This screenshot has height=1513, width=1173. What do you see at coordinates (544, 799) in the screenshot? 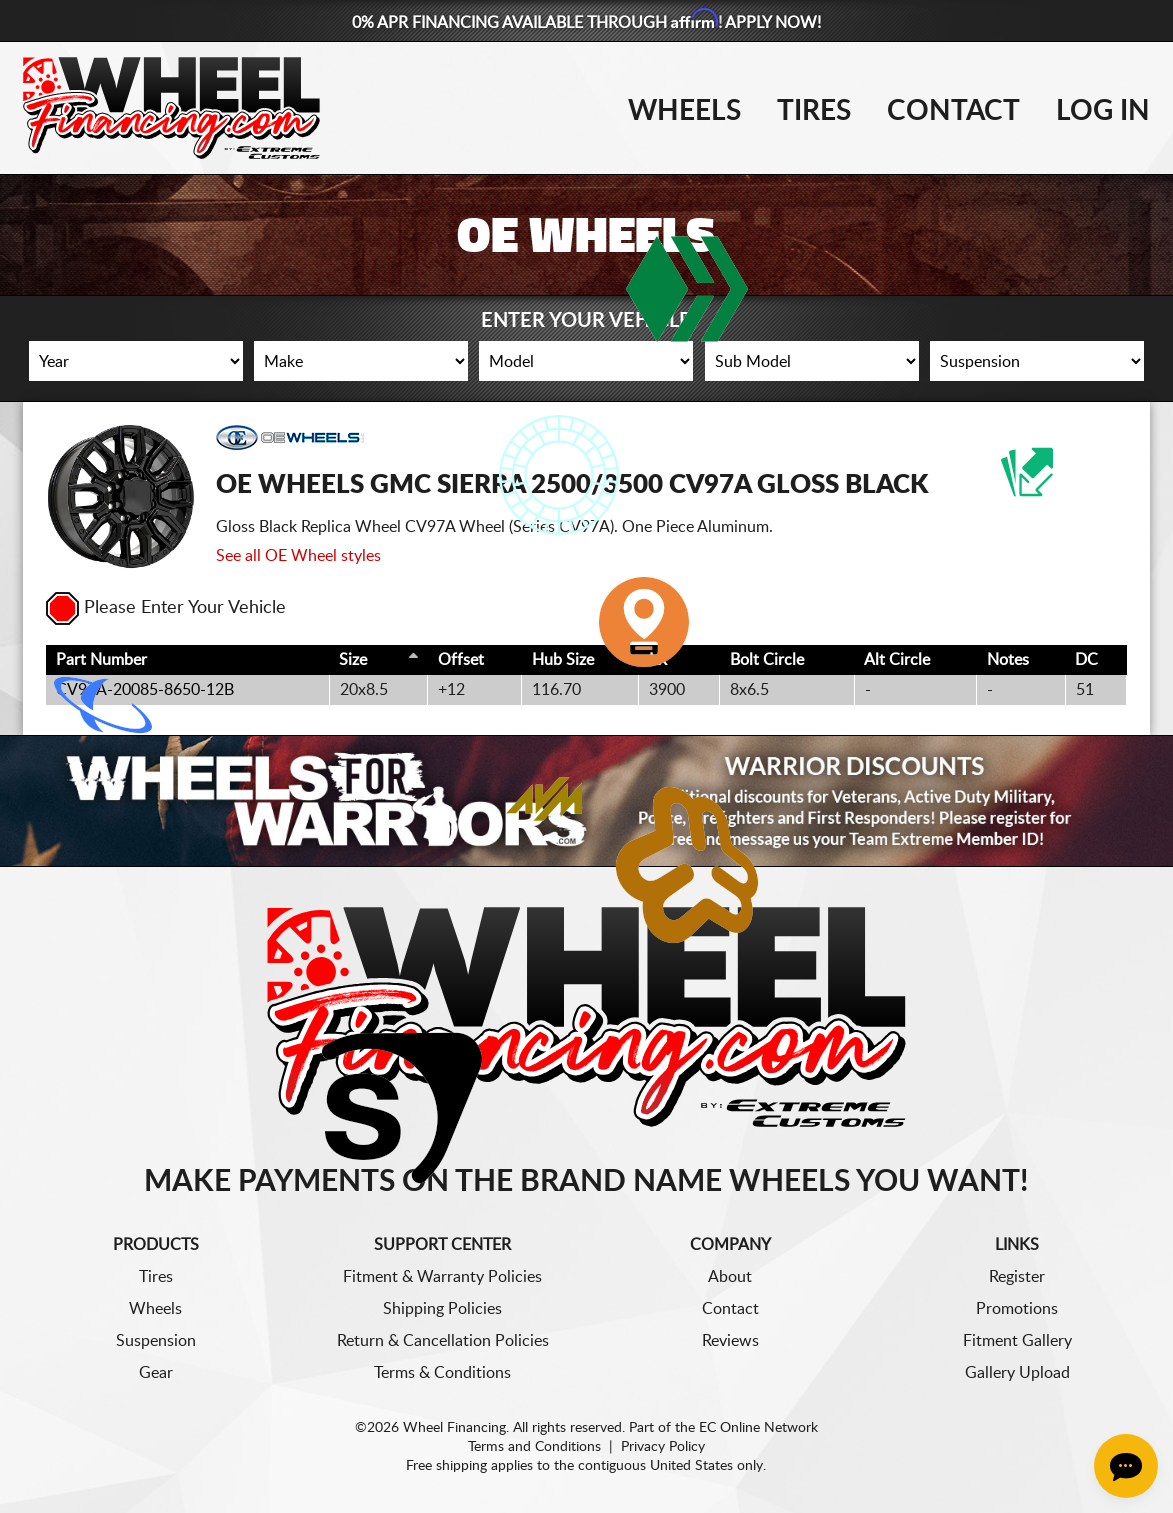
I see `AVM company logo` at bounding box center [544, 799].